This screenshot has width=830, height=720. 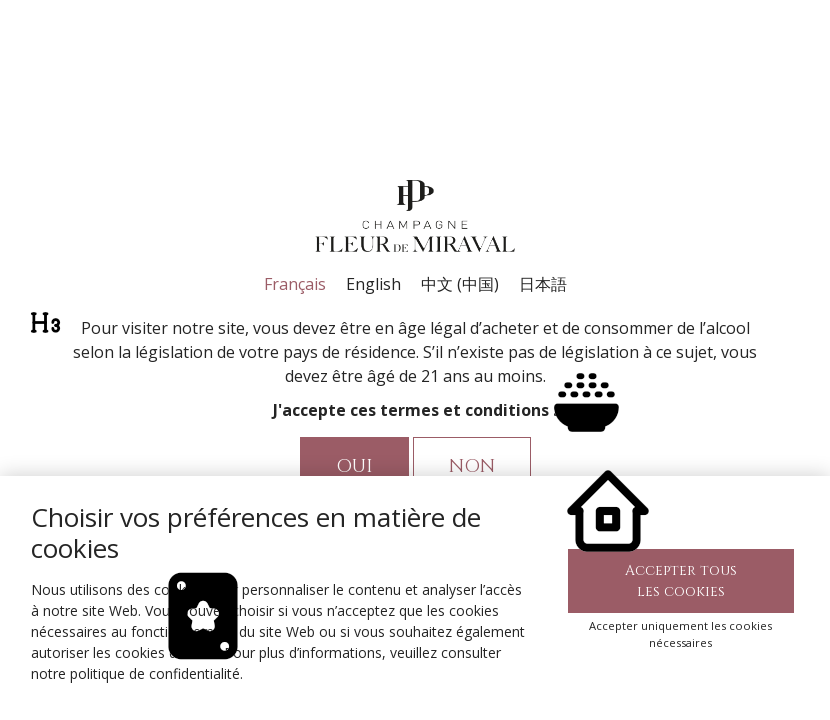 What do you see at coordinates (608, 511) in the screenshot?
I see `navigate to home screen` at bounding box center [608, 511].